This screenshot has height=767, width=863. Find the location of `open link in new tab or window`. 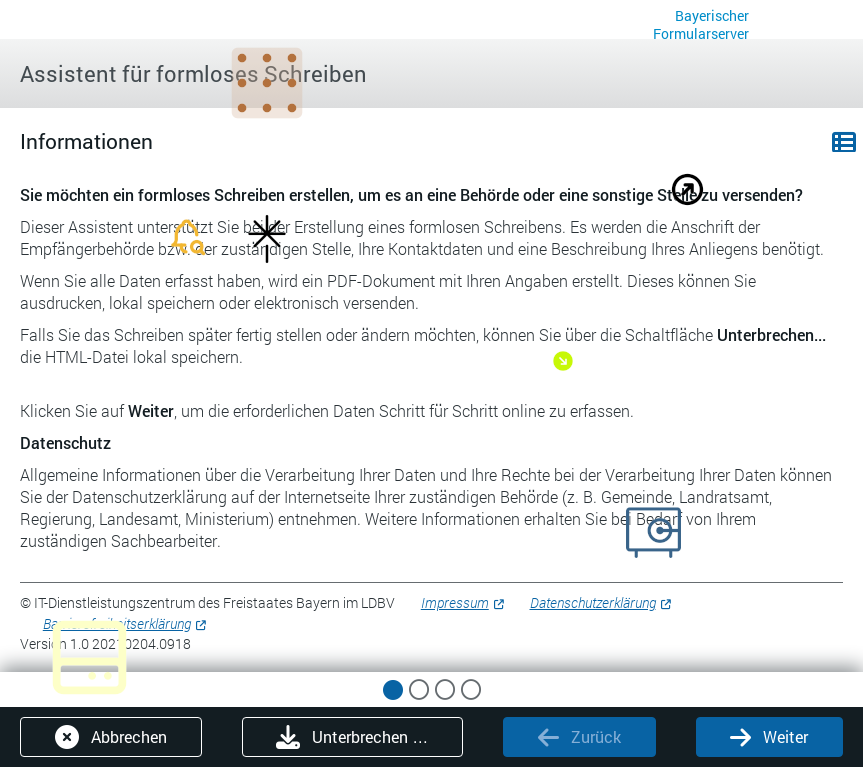

open link in new tab or window is located at coordinates (687, 189).